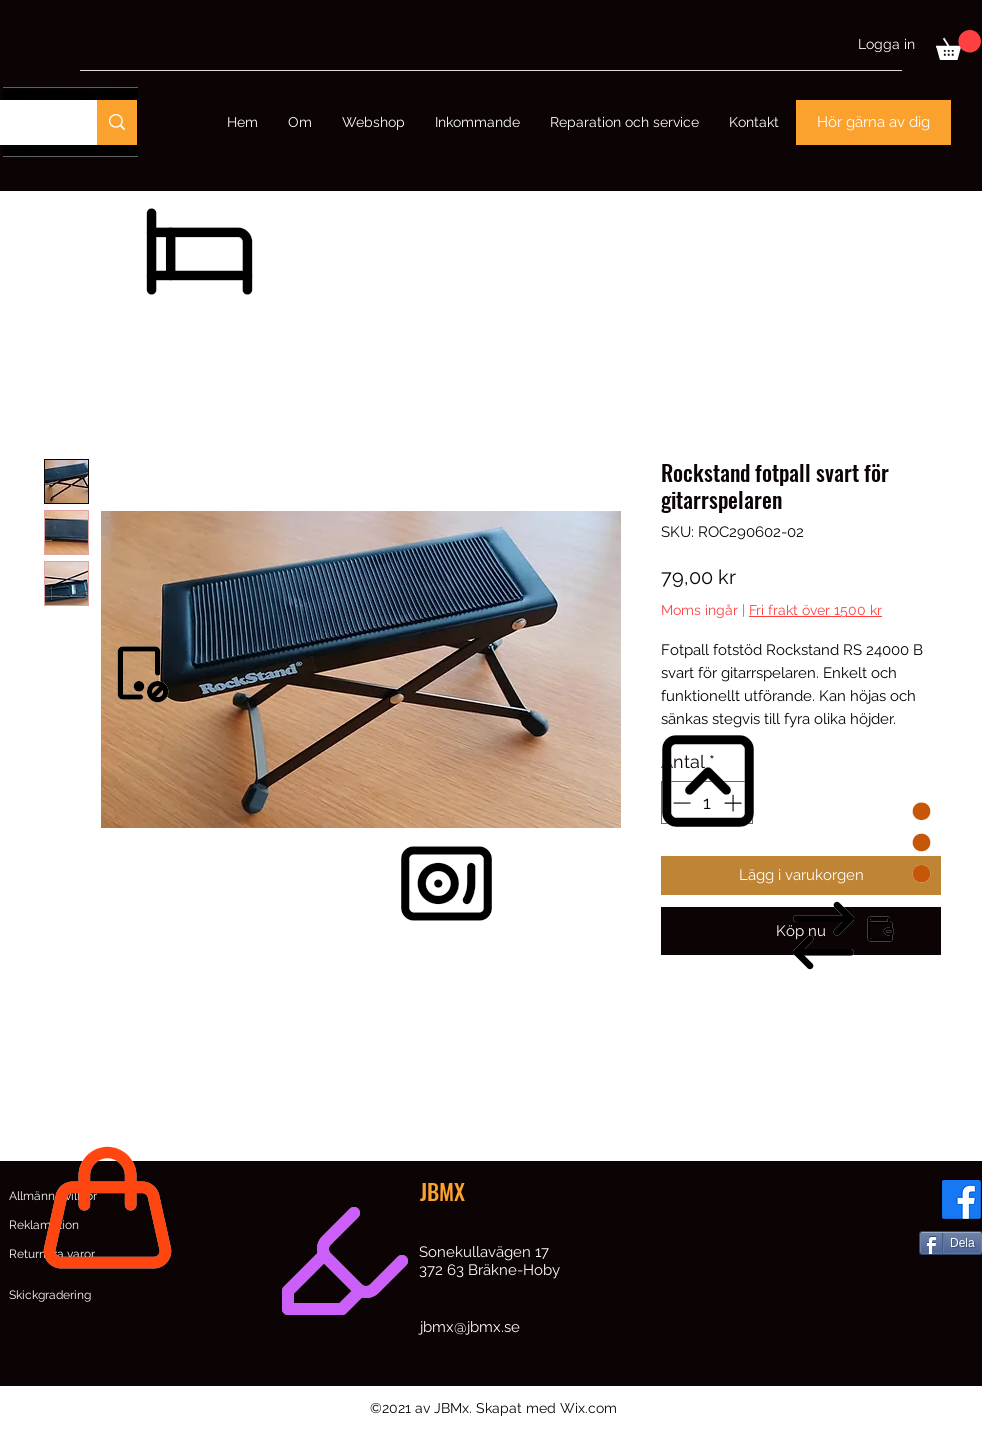 This screenshot has width=982, height=1432. I want to click on collapse or minimize a section, so click(708, 781).